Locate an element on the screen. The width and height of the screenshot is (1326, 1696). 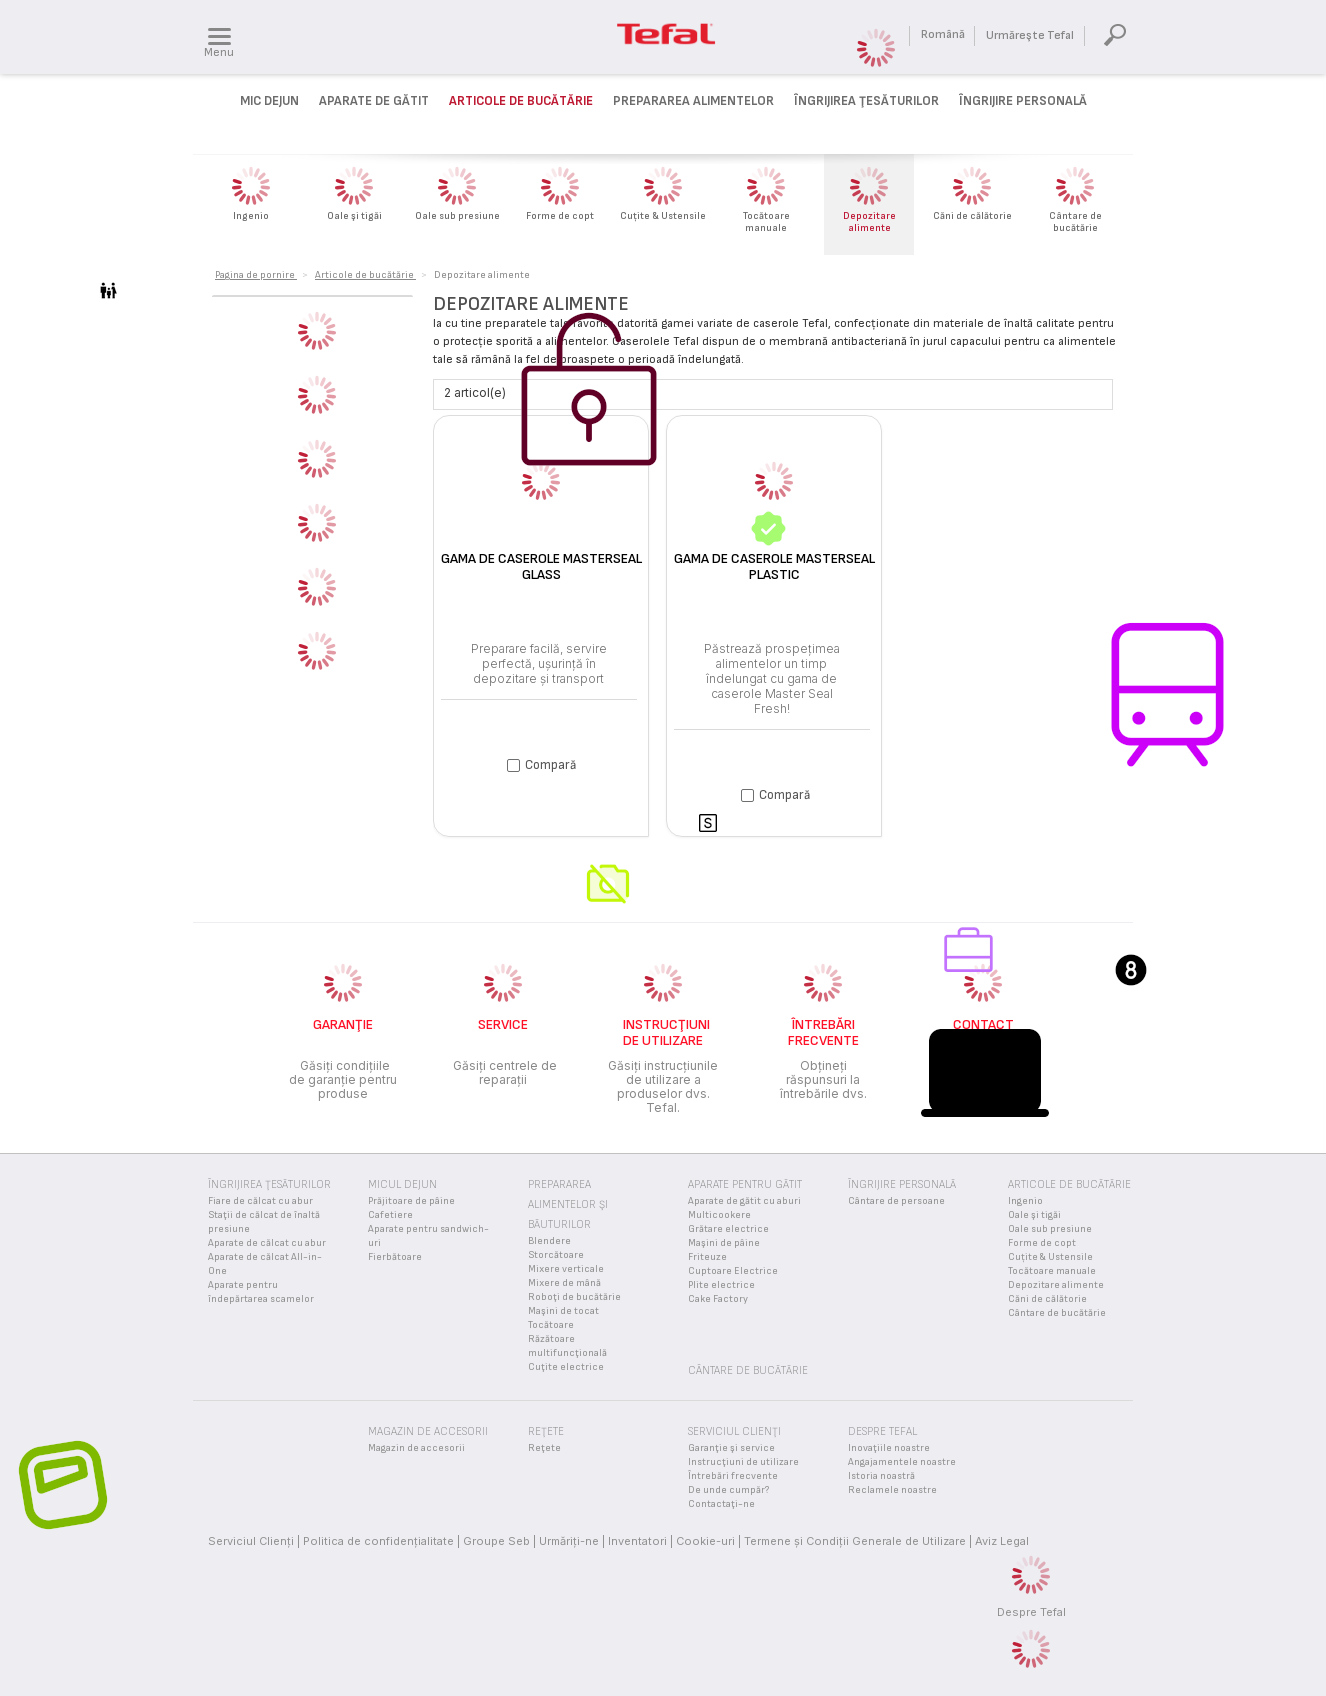
link to Stripe payment services is located at coordinates (708, 823).